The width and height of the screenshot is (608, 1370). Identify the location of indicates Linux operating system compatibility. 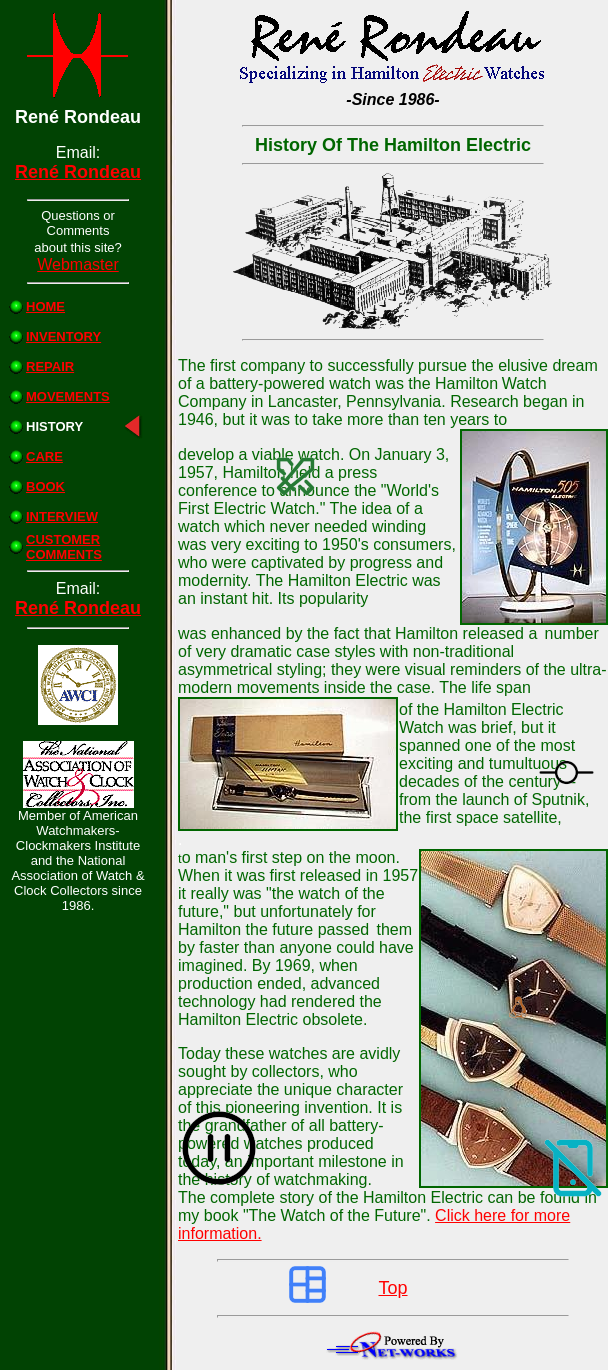
(518, 1007).